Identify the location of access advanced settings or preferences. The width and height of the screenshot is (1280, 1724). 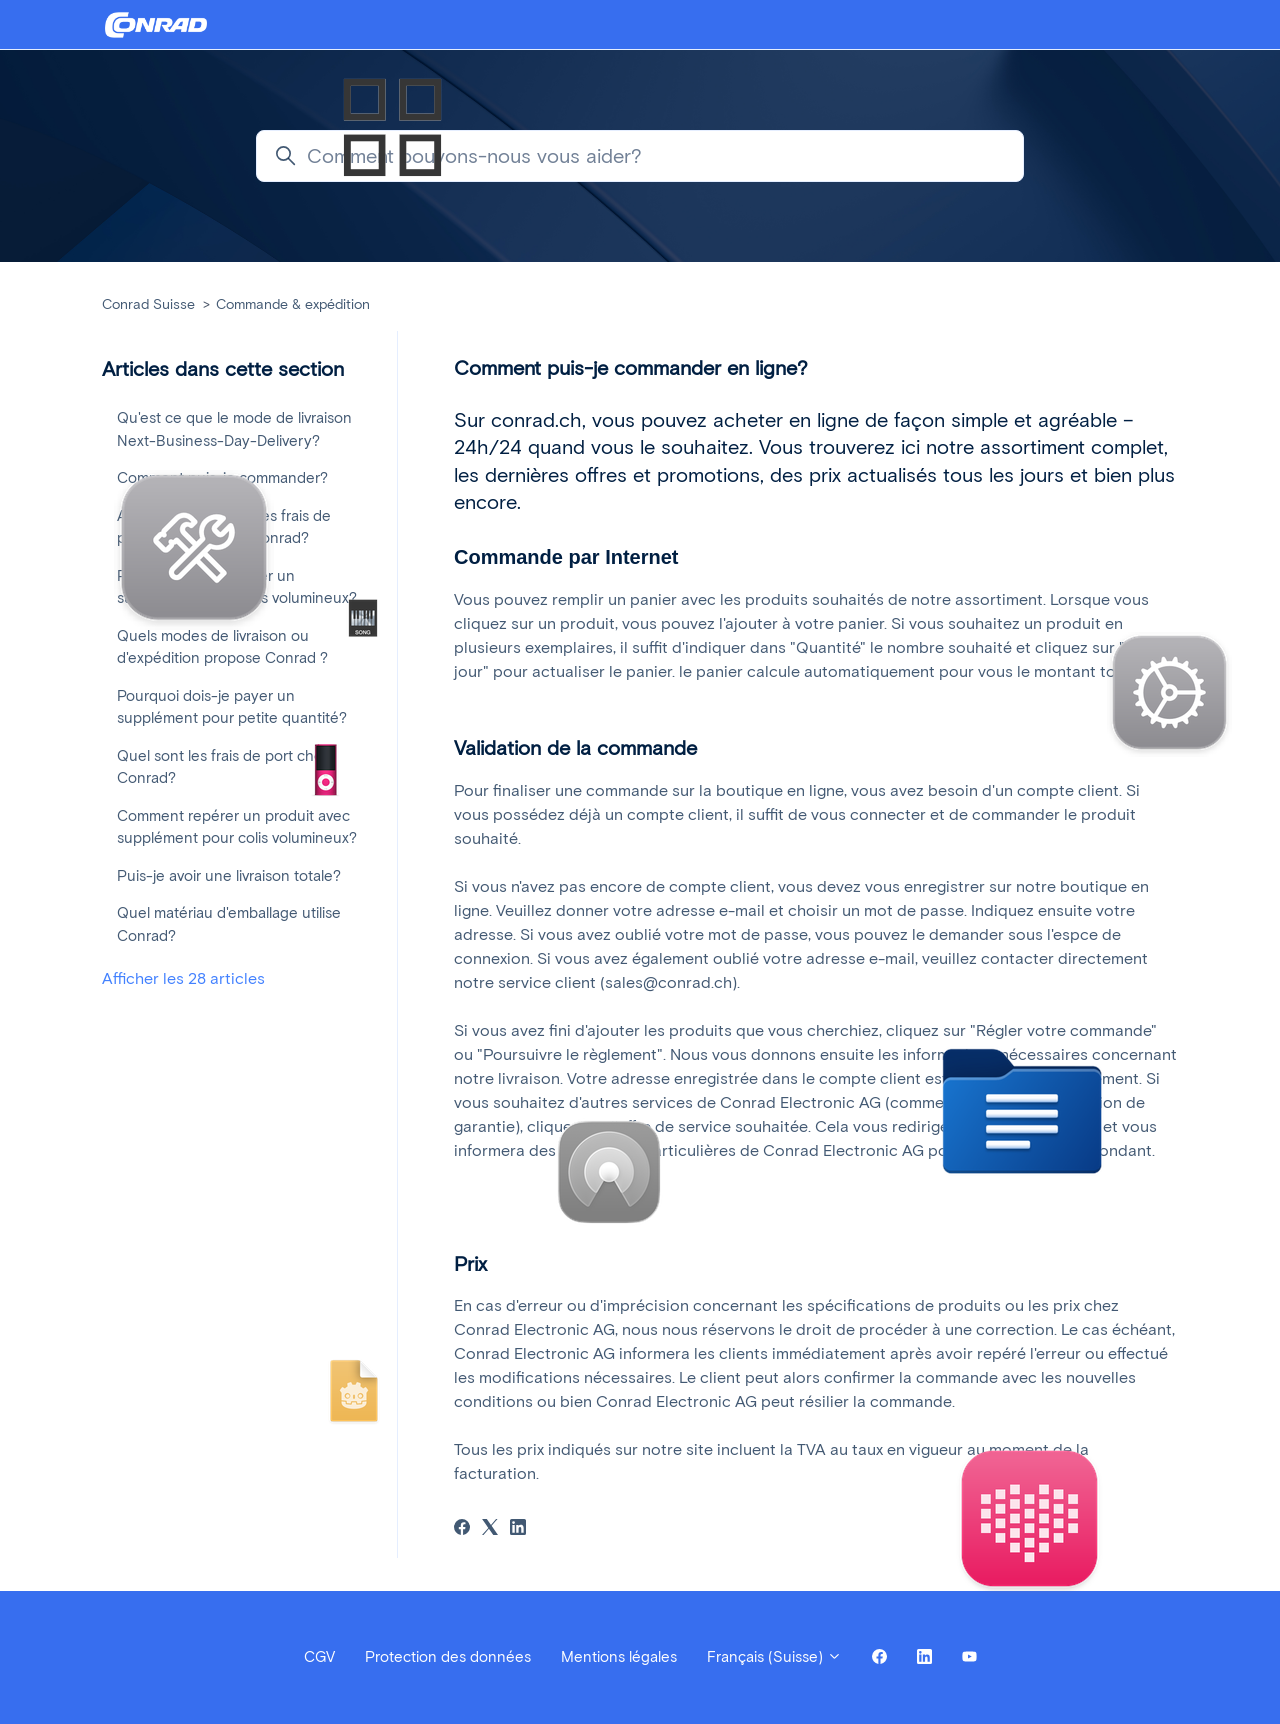
(194, 550).